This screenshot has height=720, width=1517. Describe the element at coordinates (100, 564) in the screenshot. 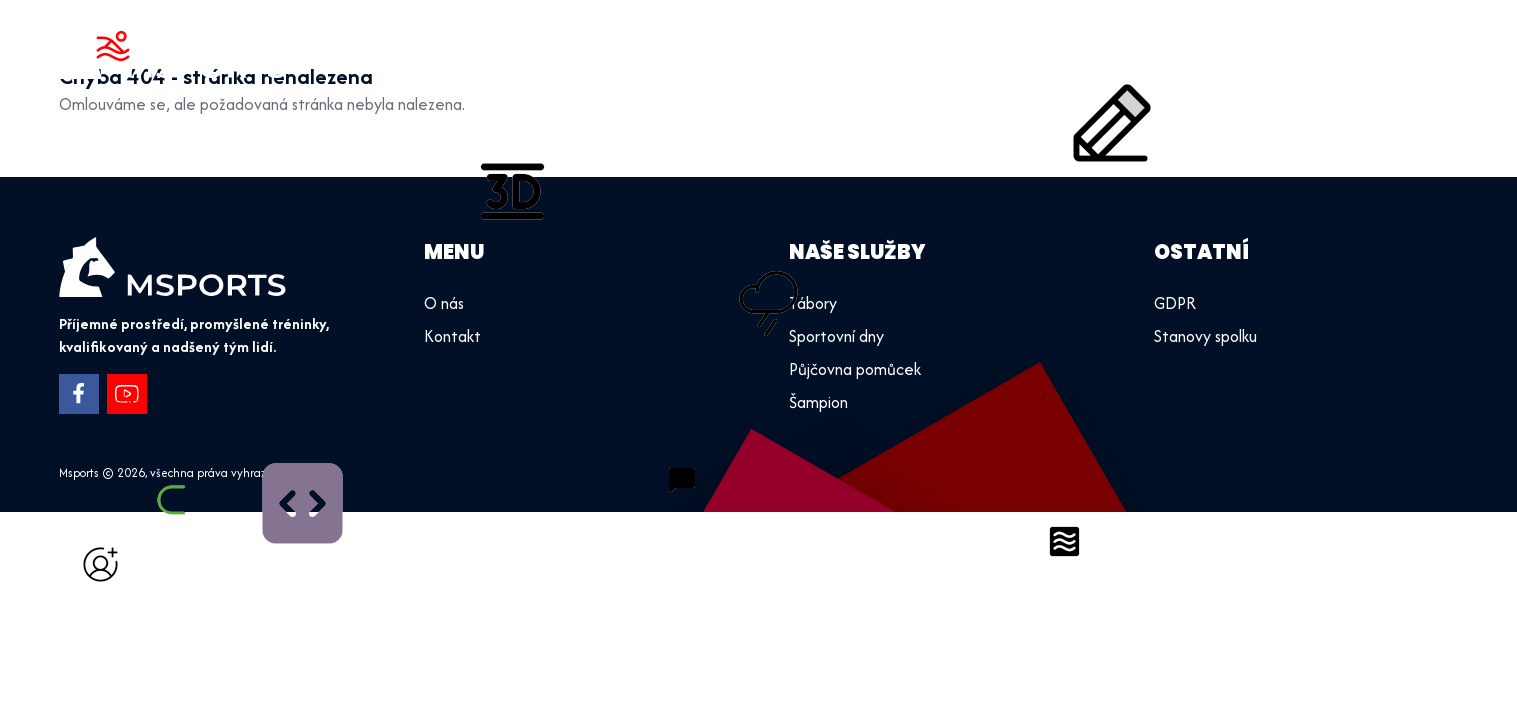

I see `add a new user or contact` at that location.